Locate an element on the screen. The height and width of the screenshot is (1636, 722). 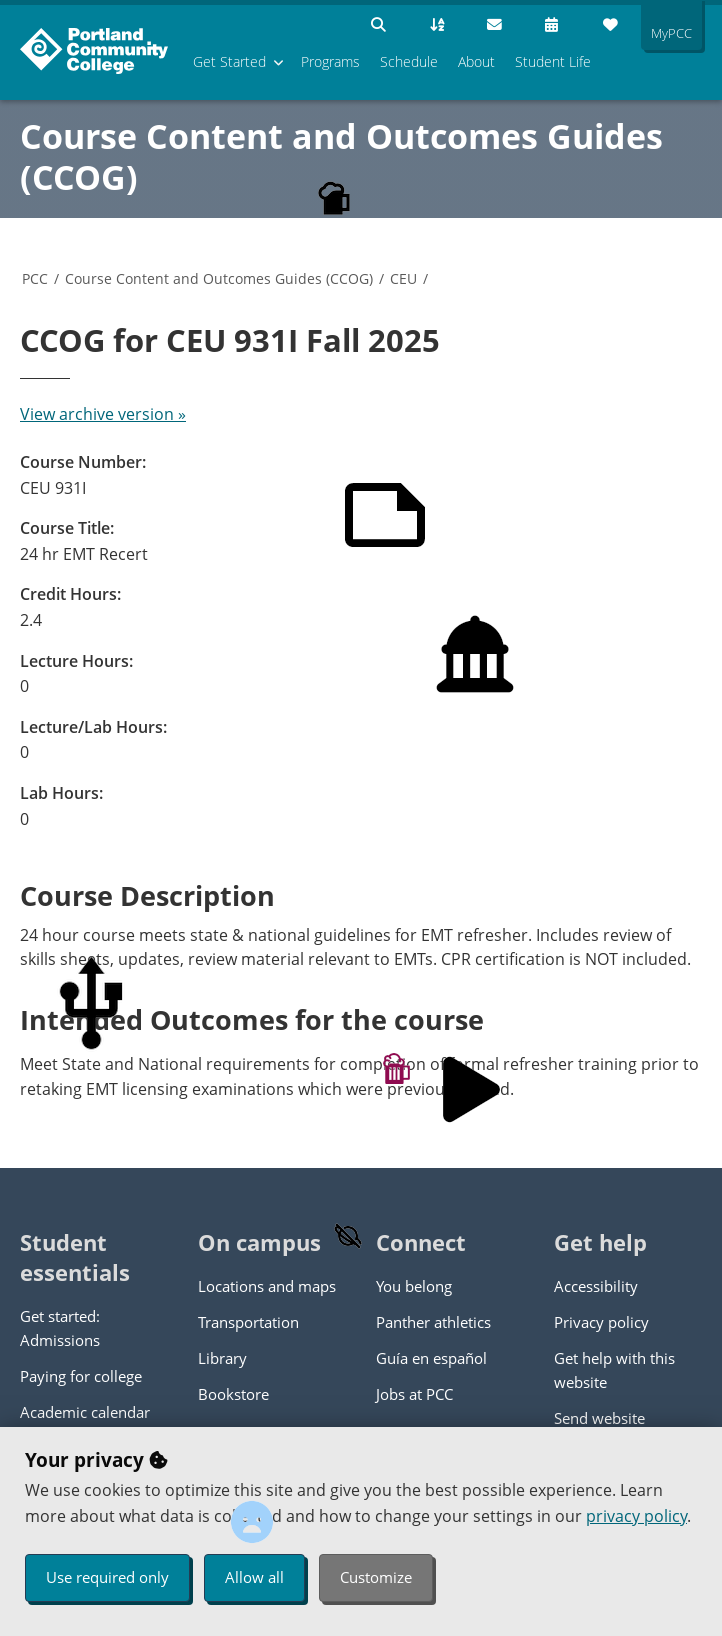
view government or civic services is located at coordinates (475, 654).